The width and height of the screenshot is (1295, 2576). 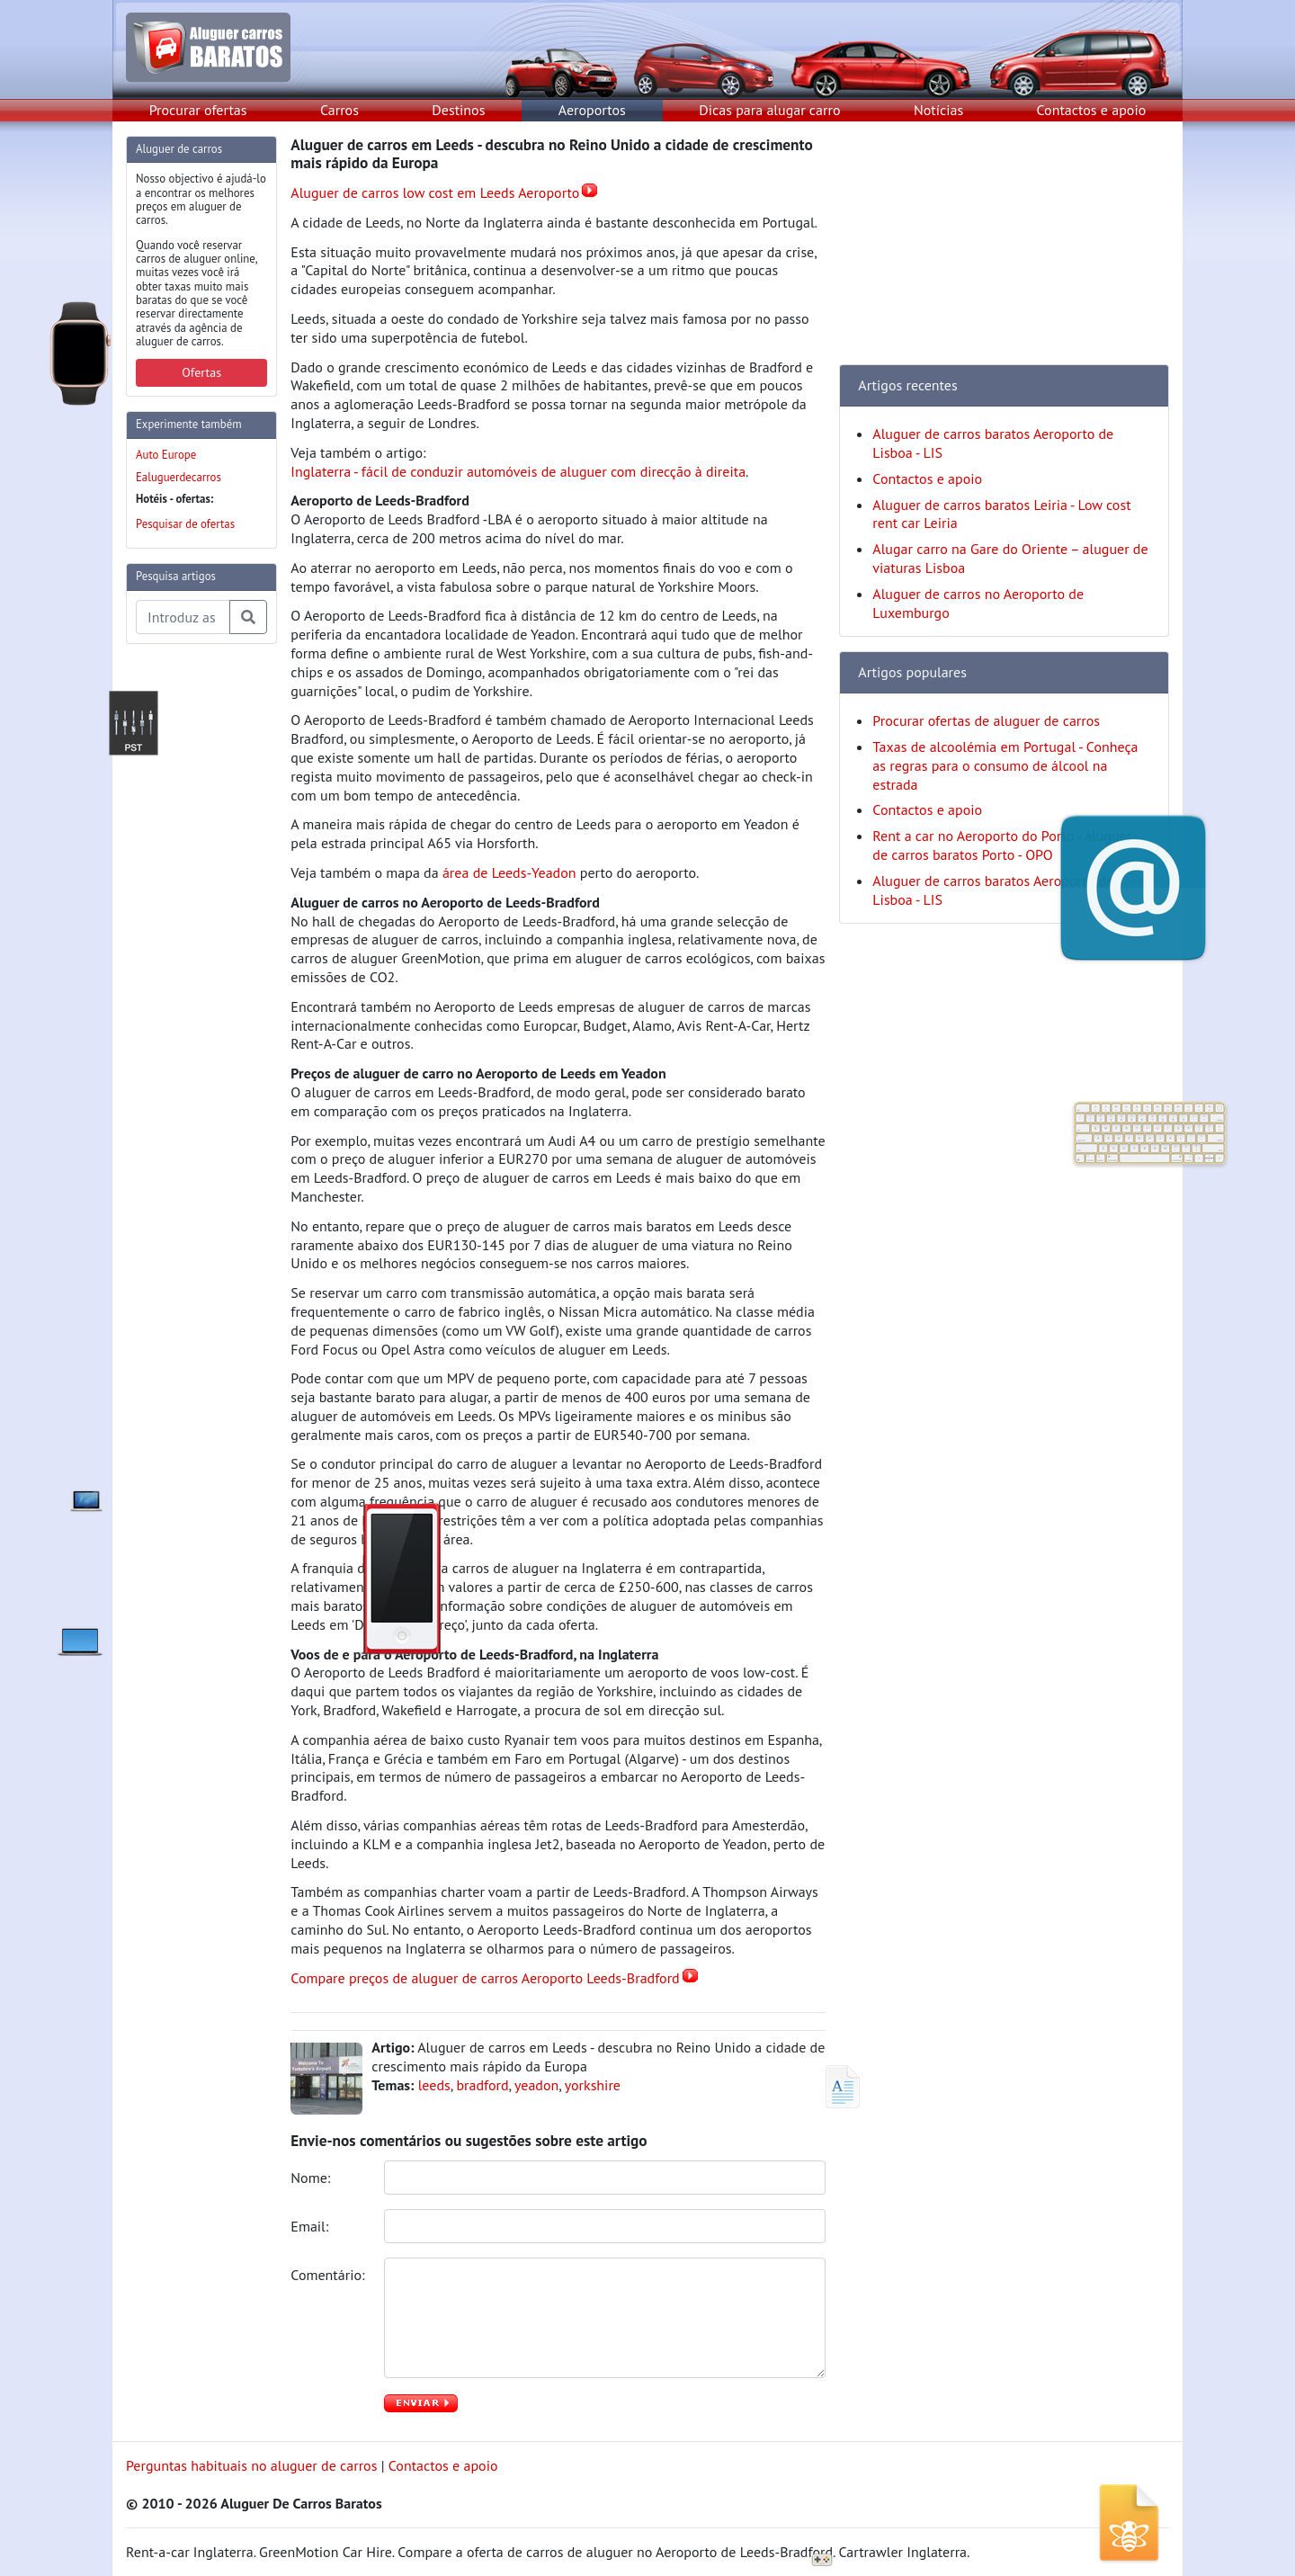 What do you see at coordinates (79, 353) in the screenshot?
I see `apple watch se device icon` at bounding box center [79, 353].